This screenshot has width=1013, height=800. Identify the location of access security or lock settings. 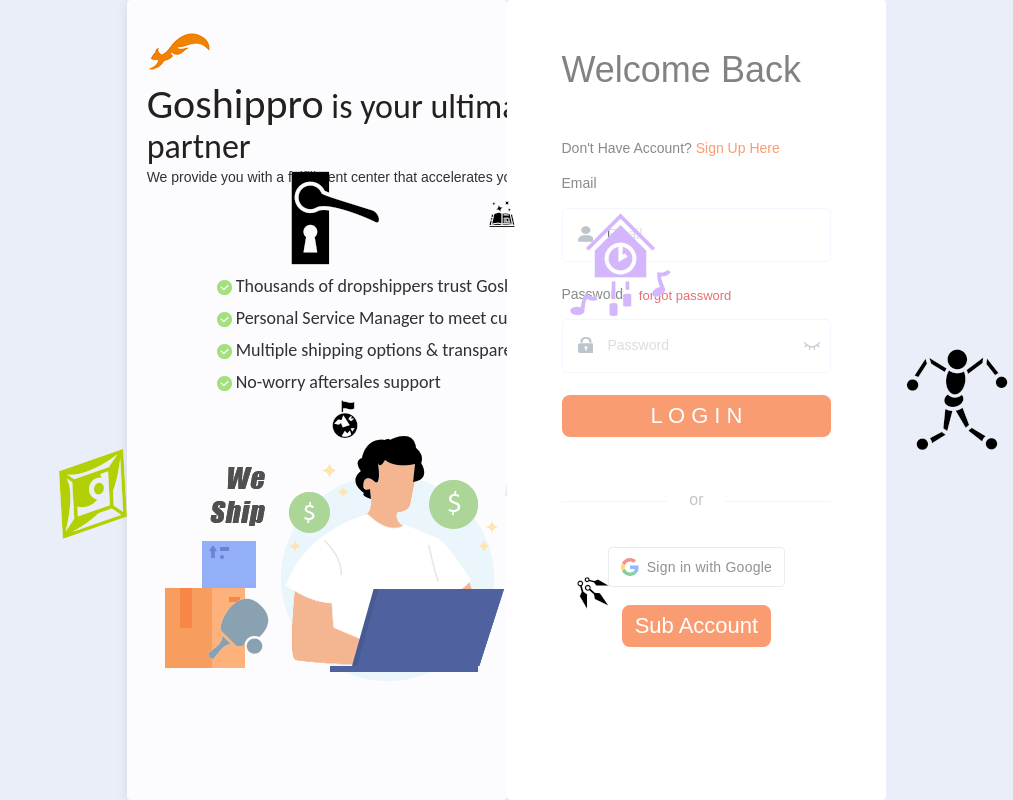
(331, 218).